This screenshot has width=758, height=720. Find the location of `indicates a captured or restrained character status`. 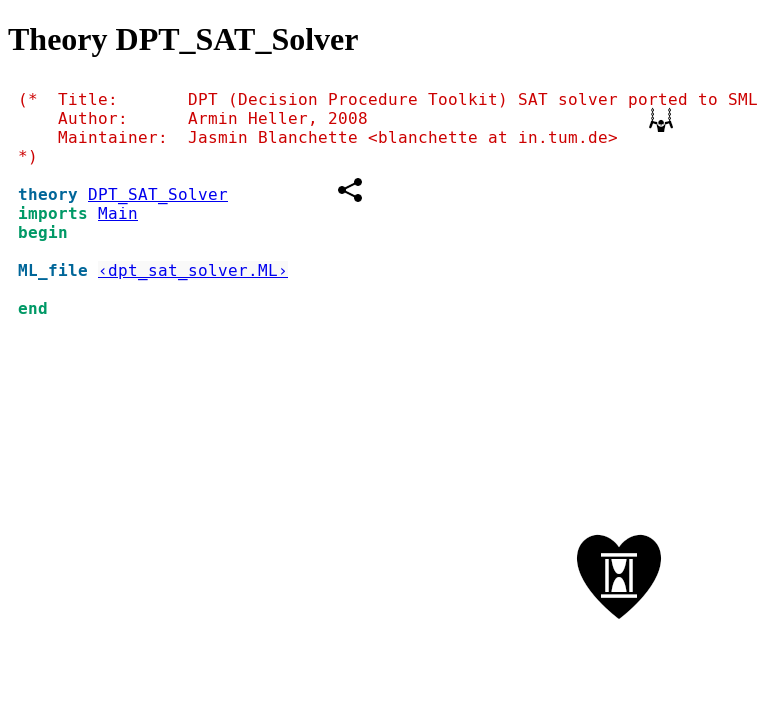

indicates a captured or restrained character status is located at coordinates (661, 120).